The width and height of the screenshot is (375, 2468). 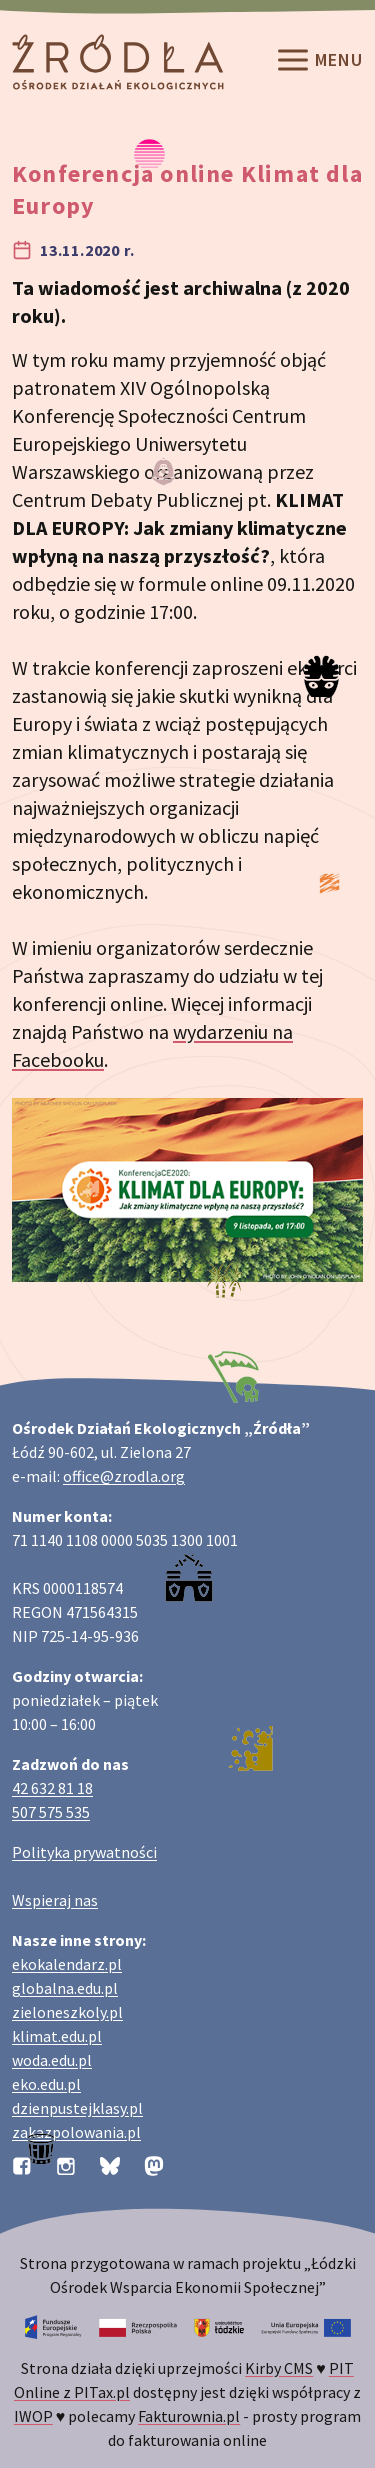 What do you see at coordinates (250, 1748) in the screenshot?
I see `indicates ink or paint splatter effect tool` at bounding box center [250, 1748].